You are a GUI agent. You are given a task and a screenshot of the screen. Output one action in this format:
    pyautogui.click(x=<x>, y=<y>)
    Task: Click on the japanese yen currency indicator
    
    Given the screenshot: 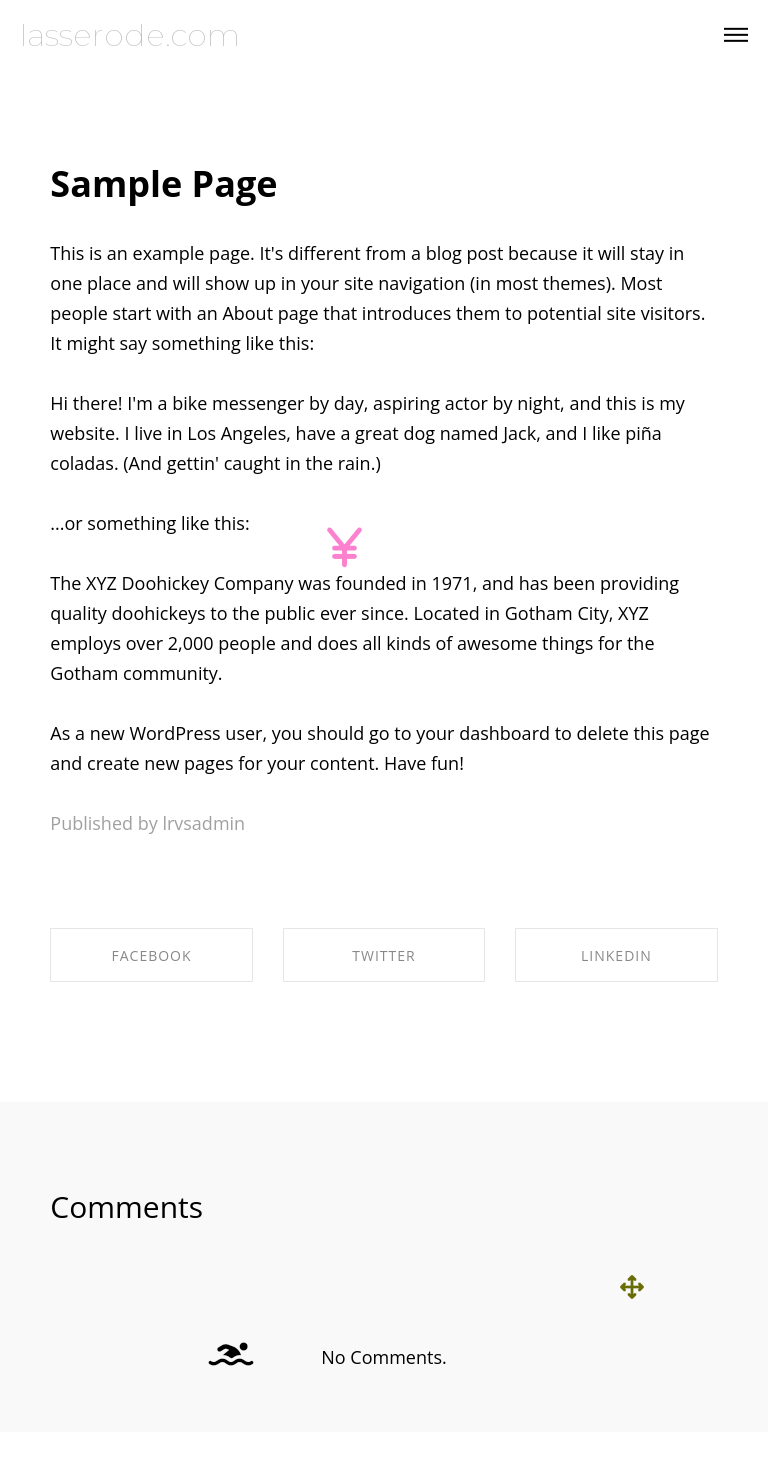 What is the action you would take?
    pyautogui.click(x=344, y=546)
    